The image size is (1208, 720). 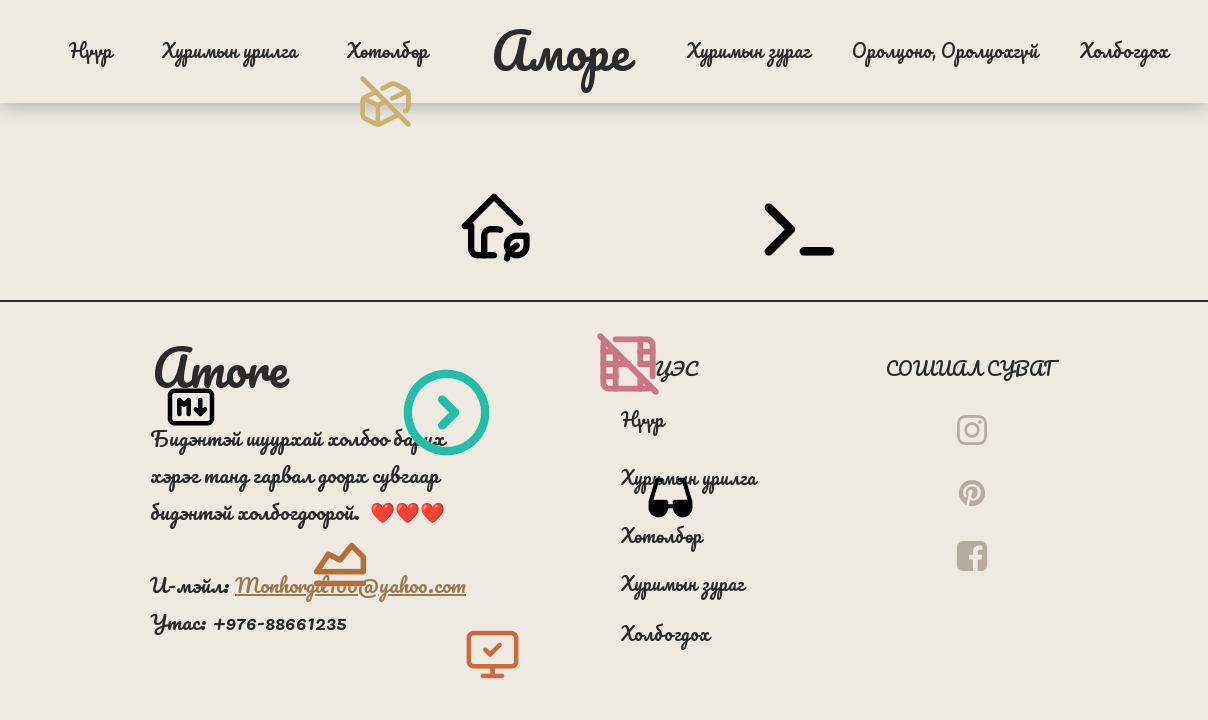 I want to click on video recording is disabled, so click(x=628, y=364).